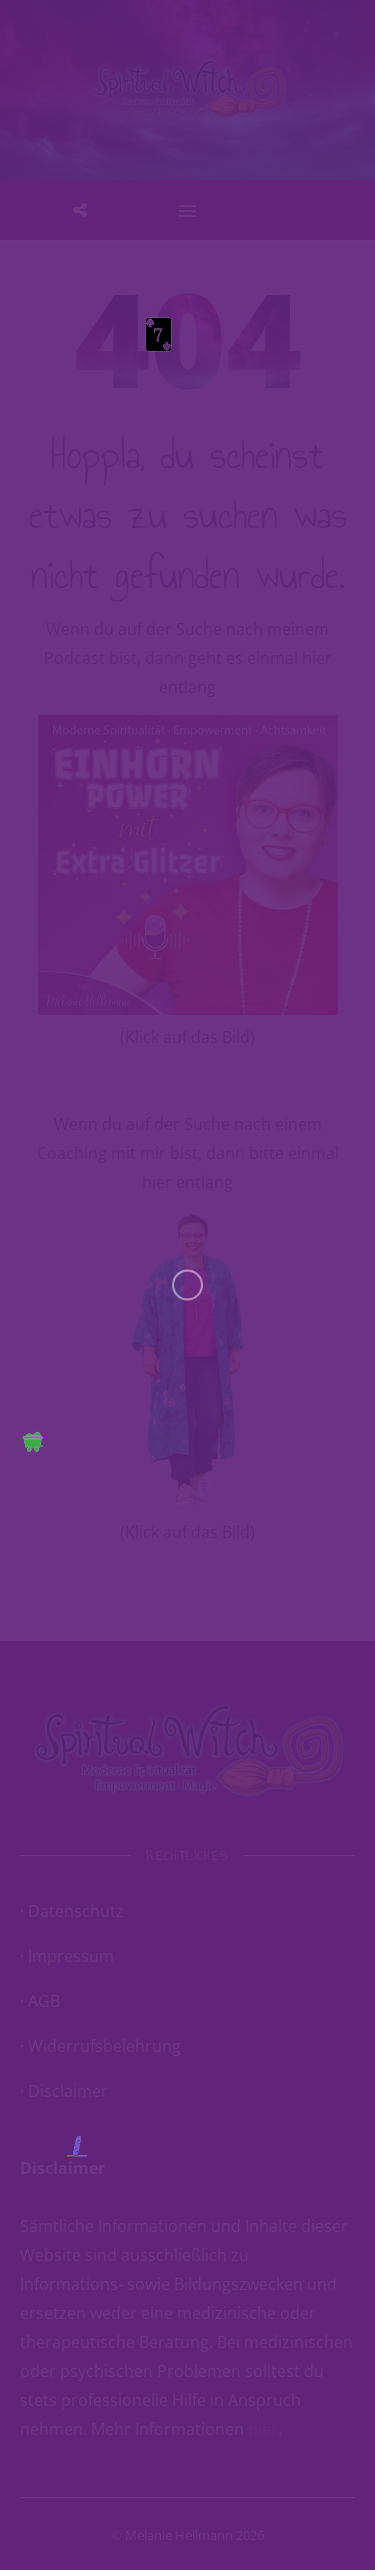  What do you see at coordinates (33, 1441) in the screenshot?
I see `access mining or resource collection game feature` at bounding box center [33, 1441].